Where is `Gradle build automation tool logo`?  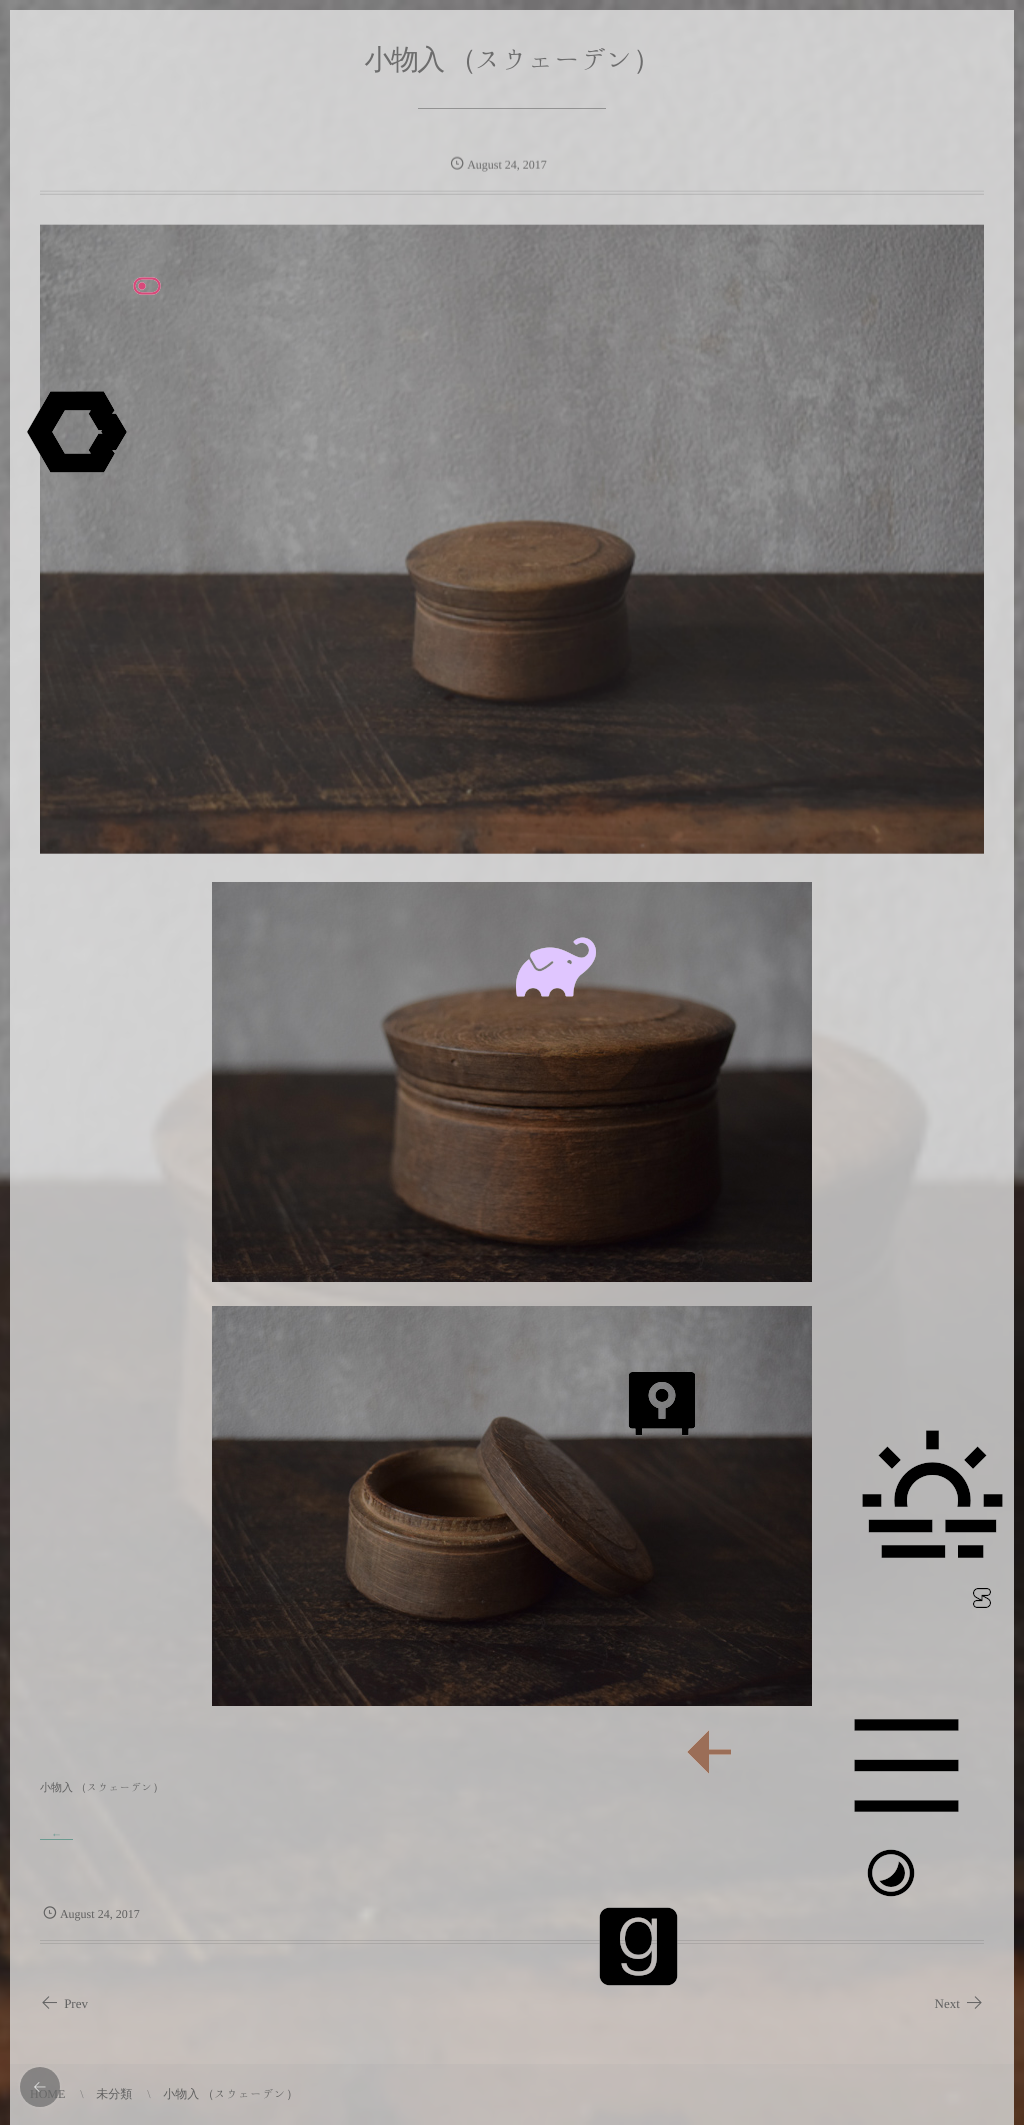
Gradle build automation tool logo is located at coordinates (556, 967).